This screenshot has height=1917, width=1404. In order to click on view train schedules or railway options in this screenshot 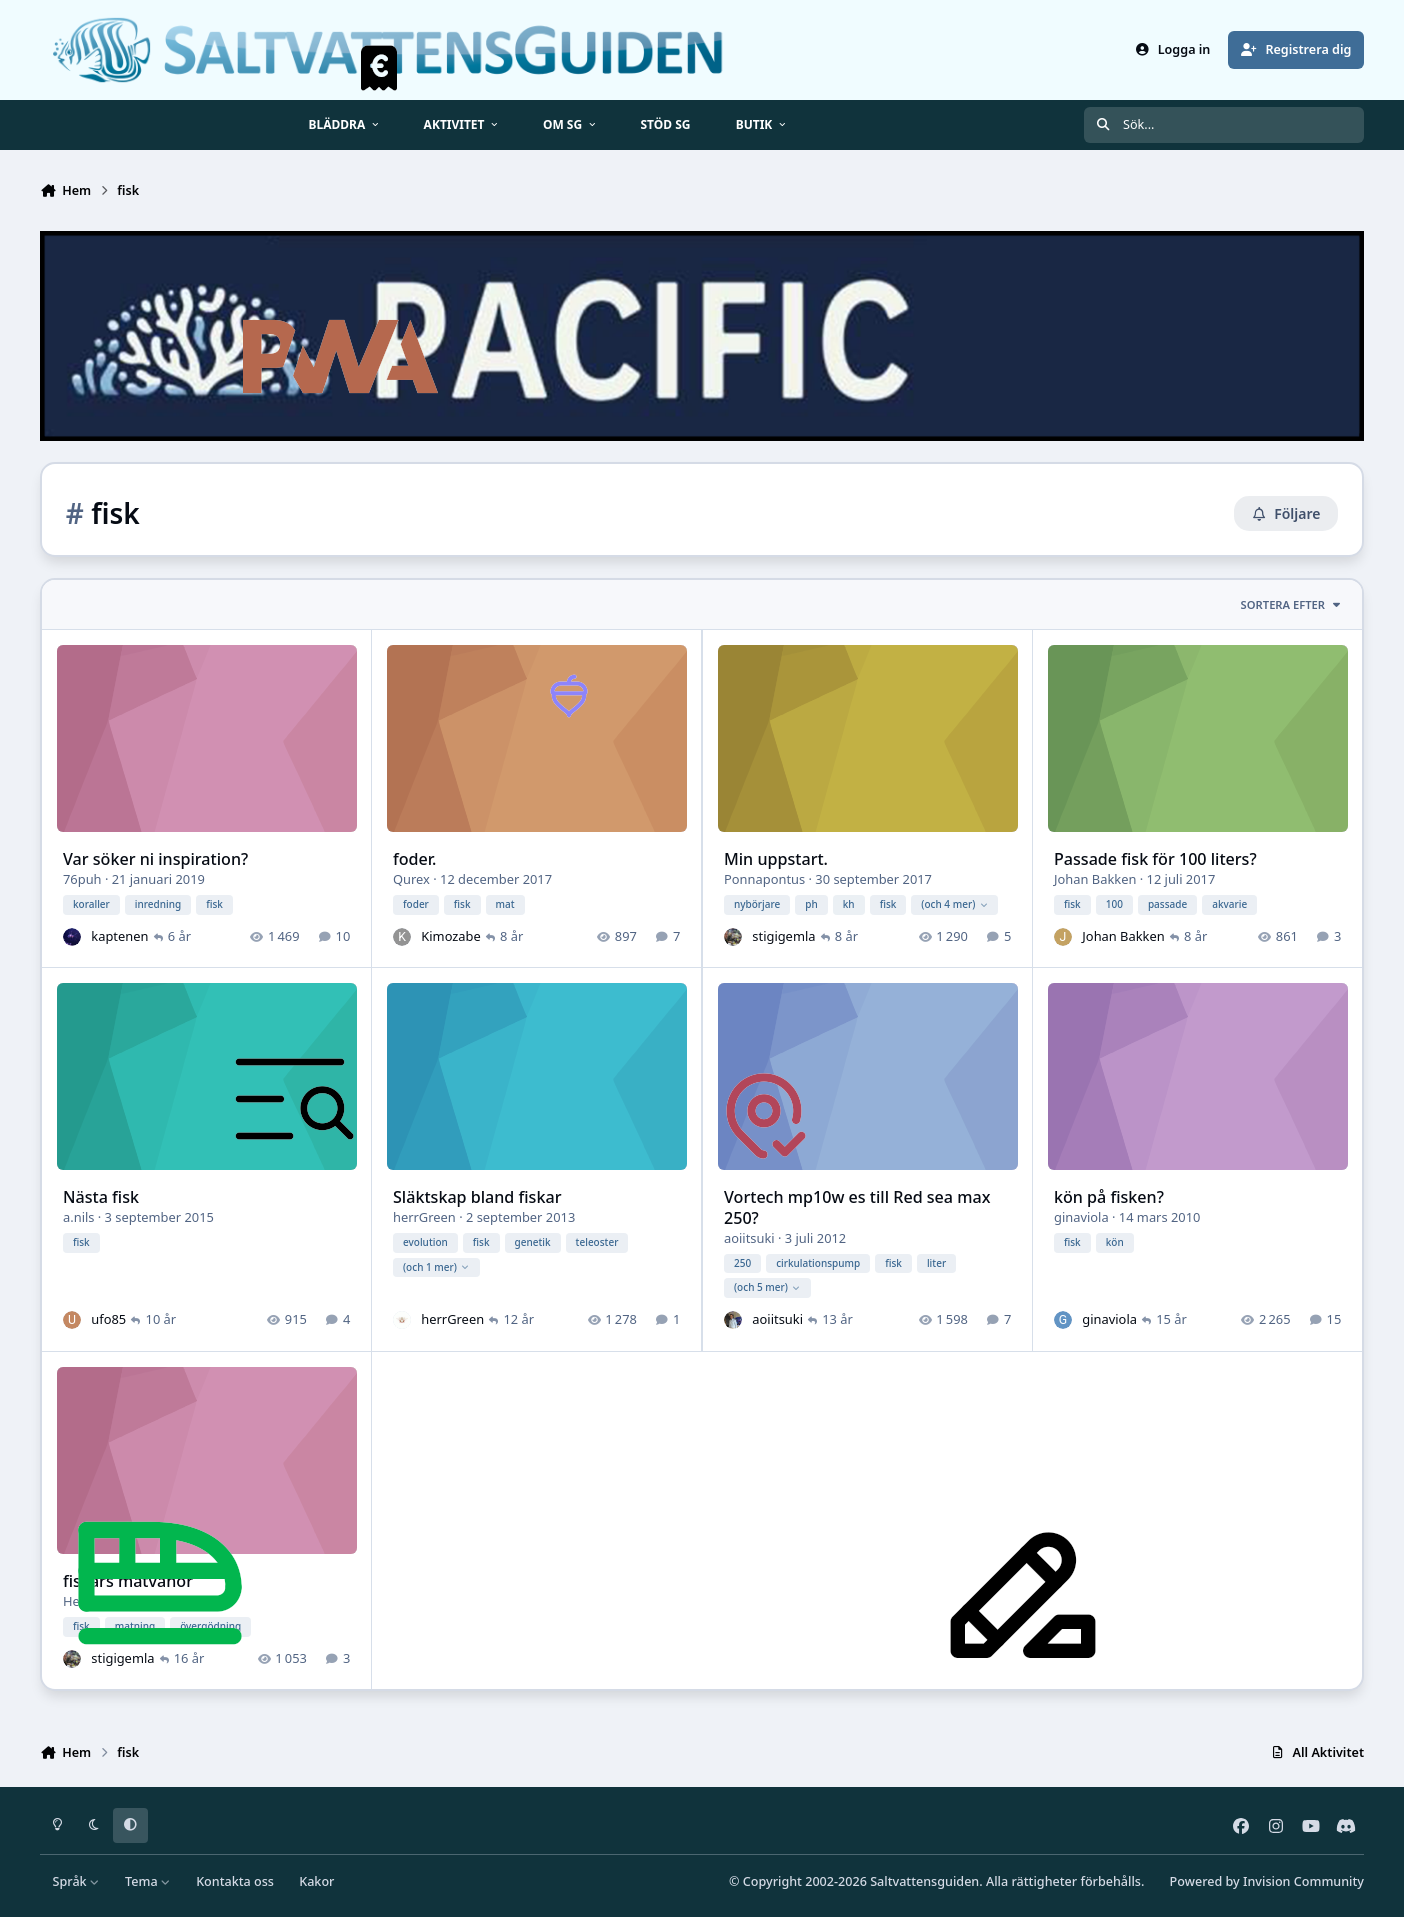, I will do `click(160, 1579)`.